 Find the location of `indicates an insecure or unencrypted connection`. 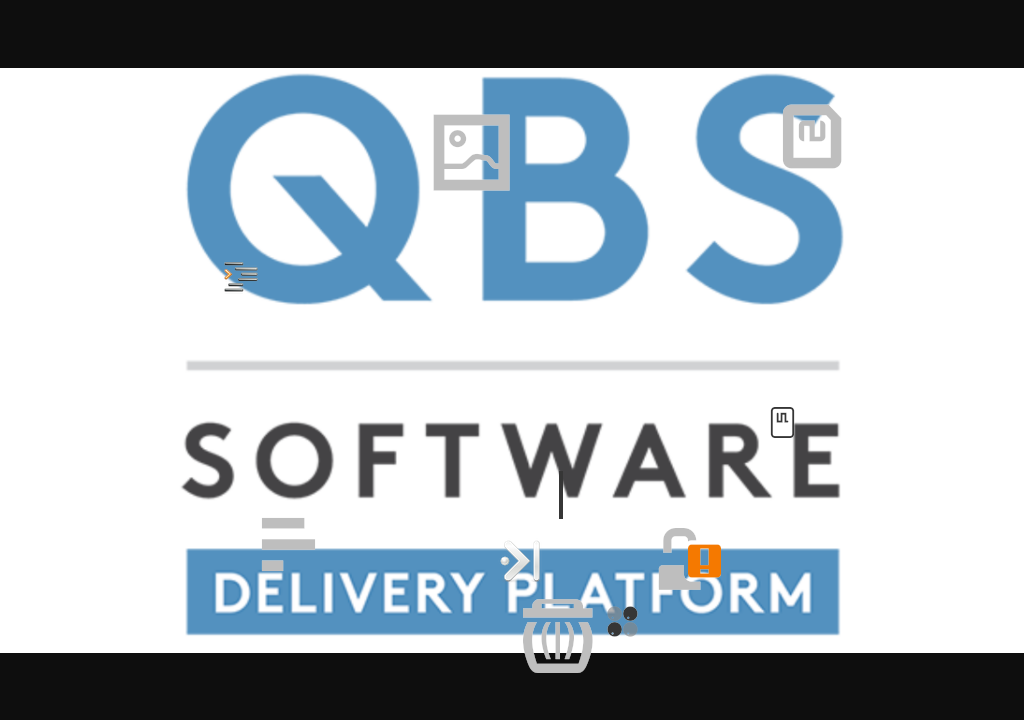

indicates an insecure or unencrypted connection is located at coordinates (688, 561).